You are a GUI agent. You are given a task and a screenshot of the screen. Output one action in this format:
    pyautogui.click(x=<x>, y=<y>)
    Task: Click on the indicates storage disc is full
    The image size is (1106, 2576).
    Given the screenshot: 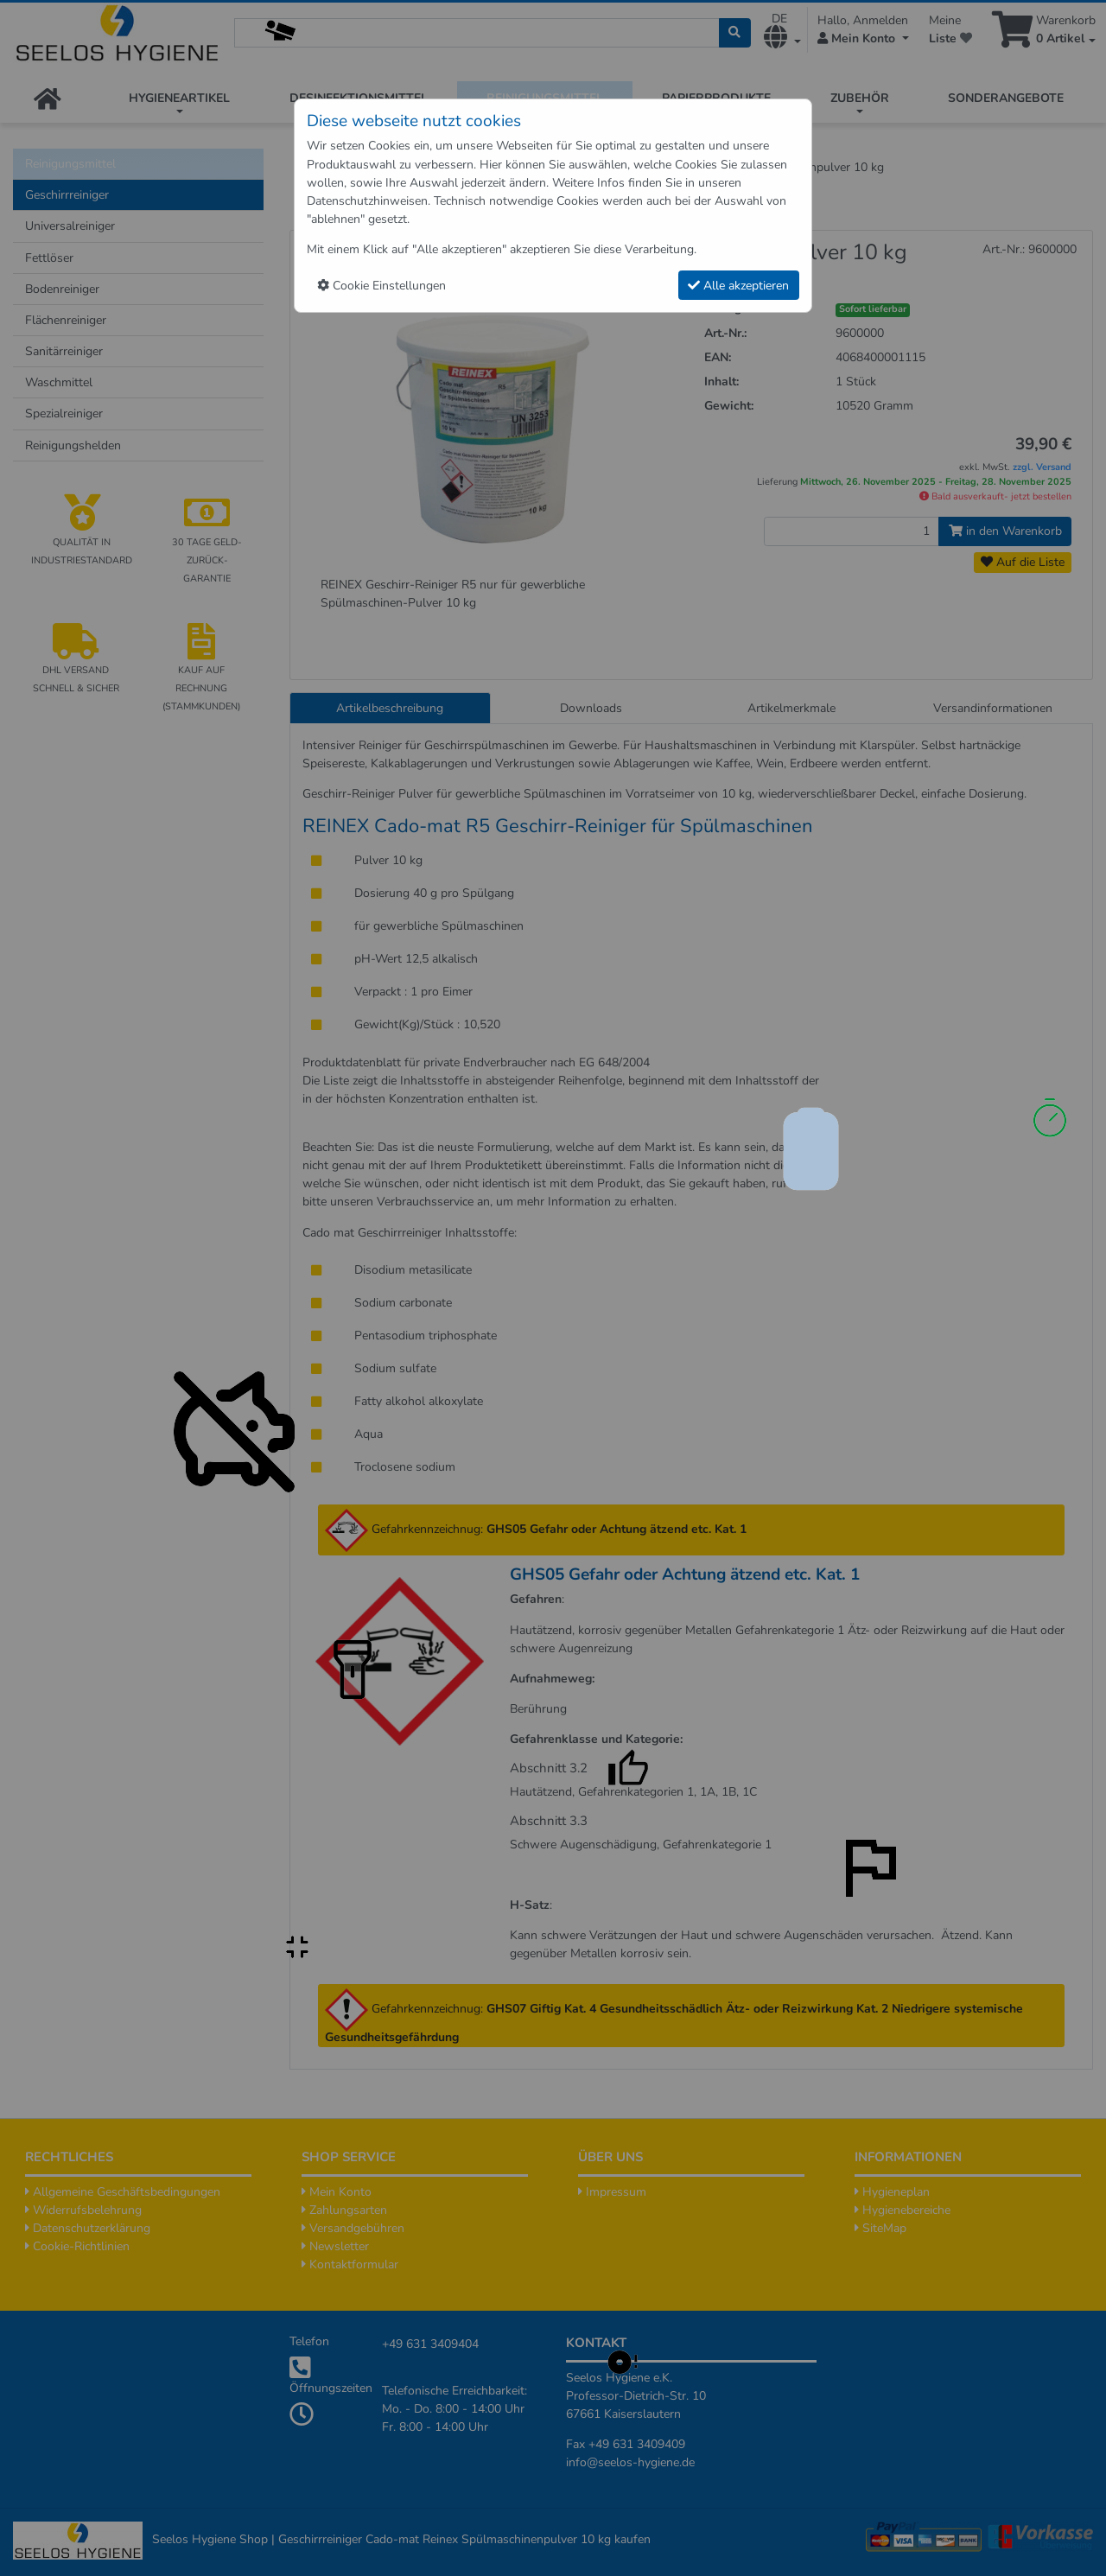 What is the action you would take?
    pyautogui.click(x=622, y=2362)
    